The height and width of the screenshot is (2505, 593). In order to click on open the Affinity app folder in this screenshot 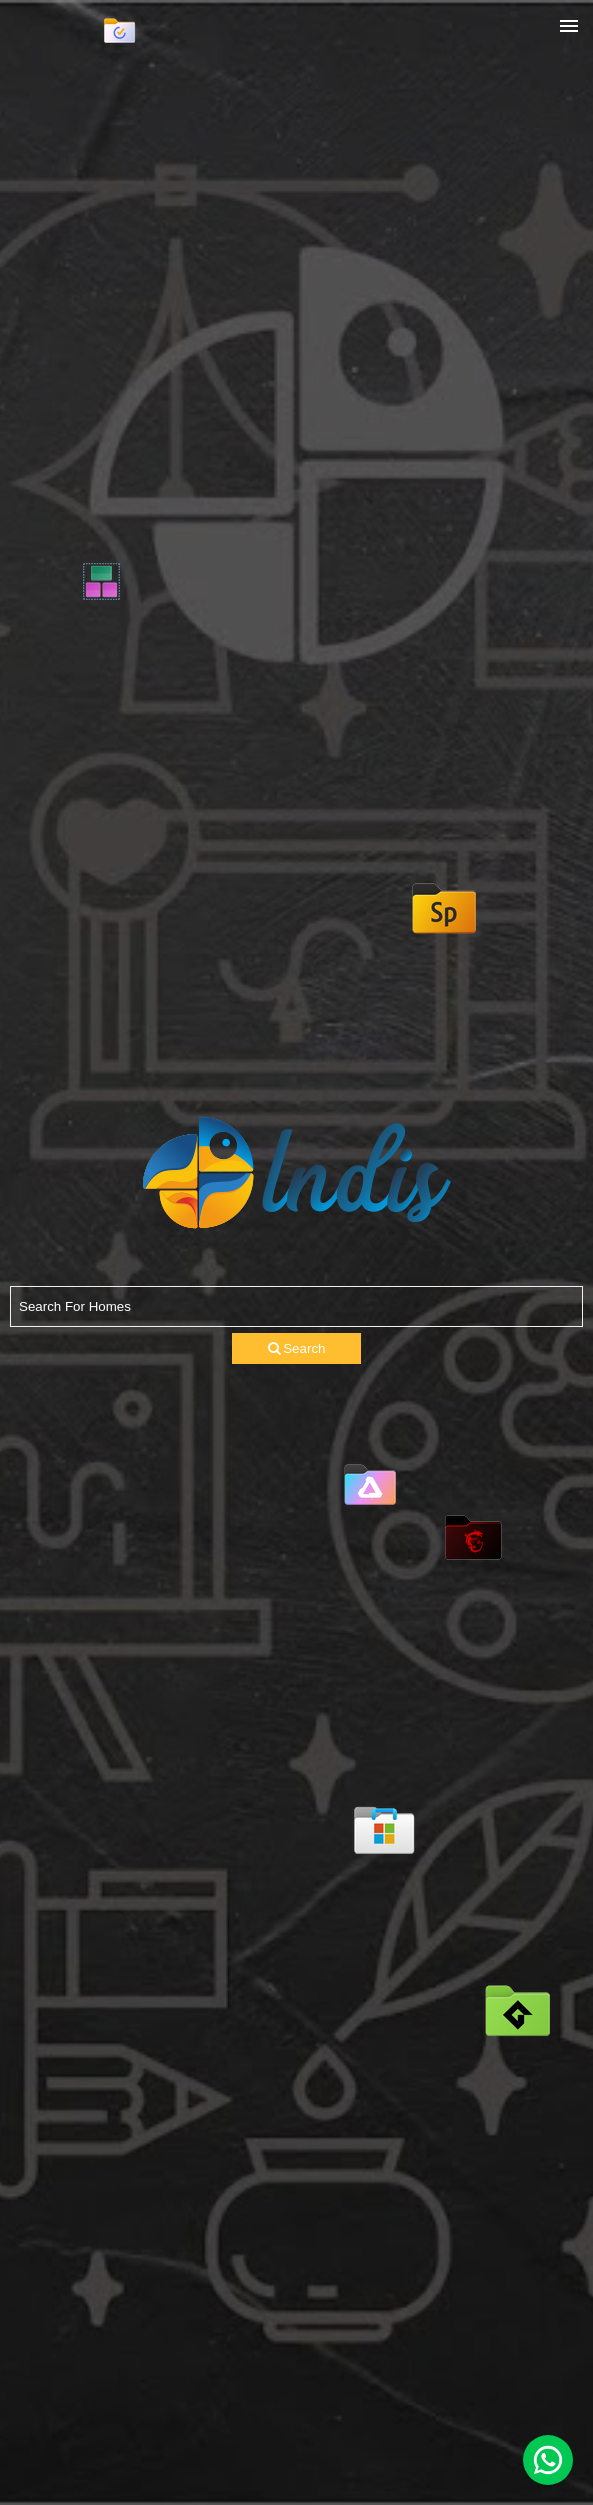, I will do `click(370, 1486)`.